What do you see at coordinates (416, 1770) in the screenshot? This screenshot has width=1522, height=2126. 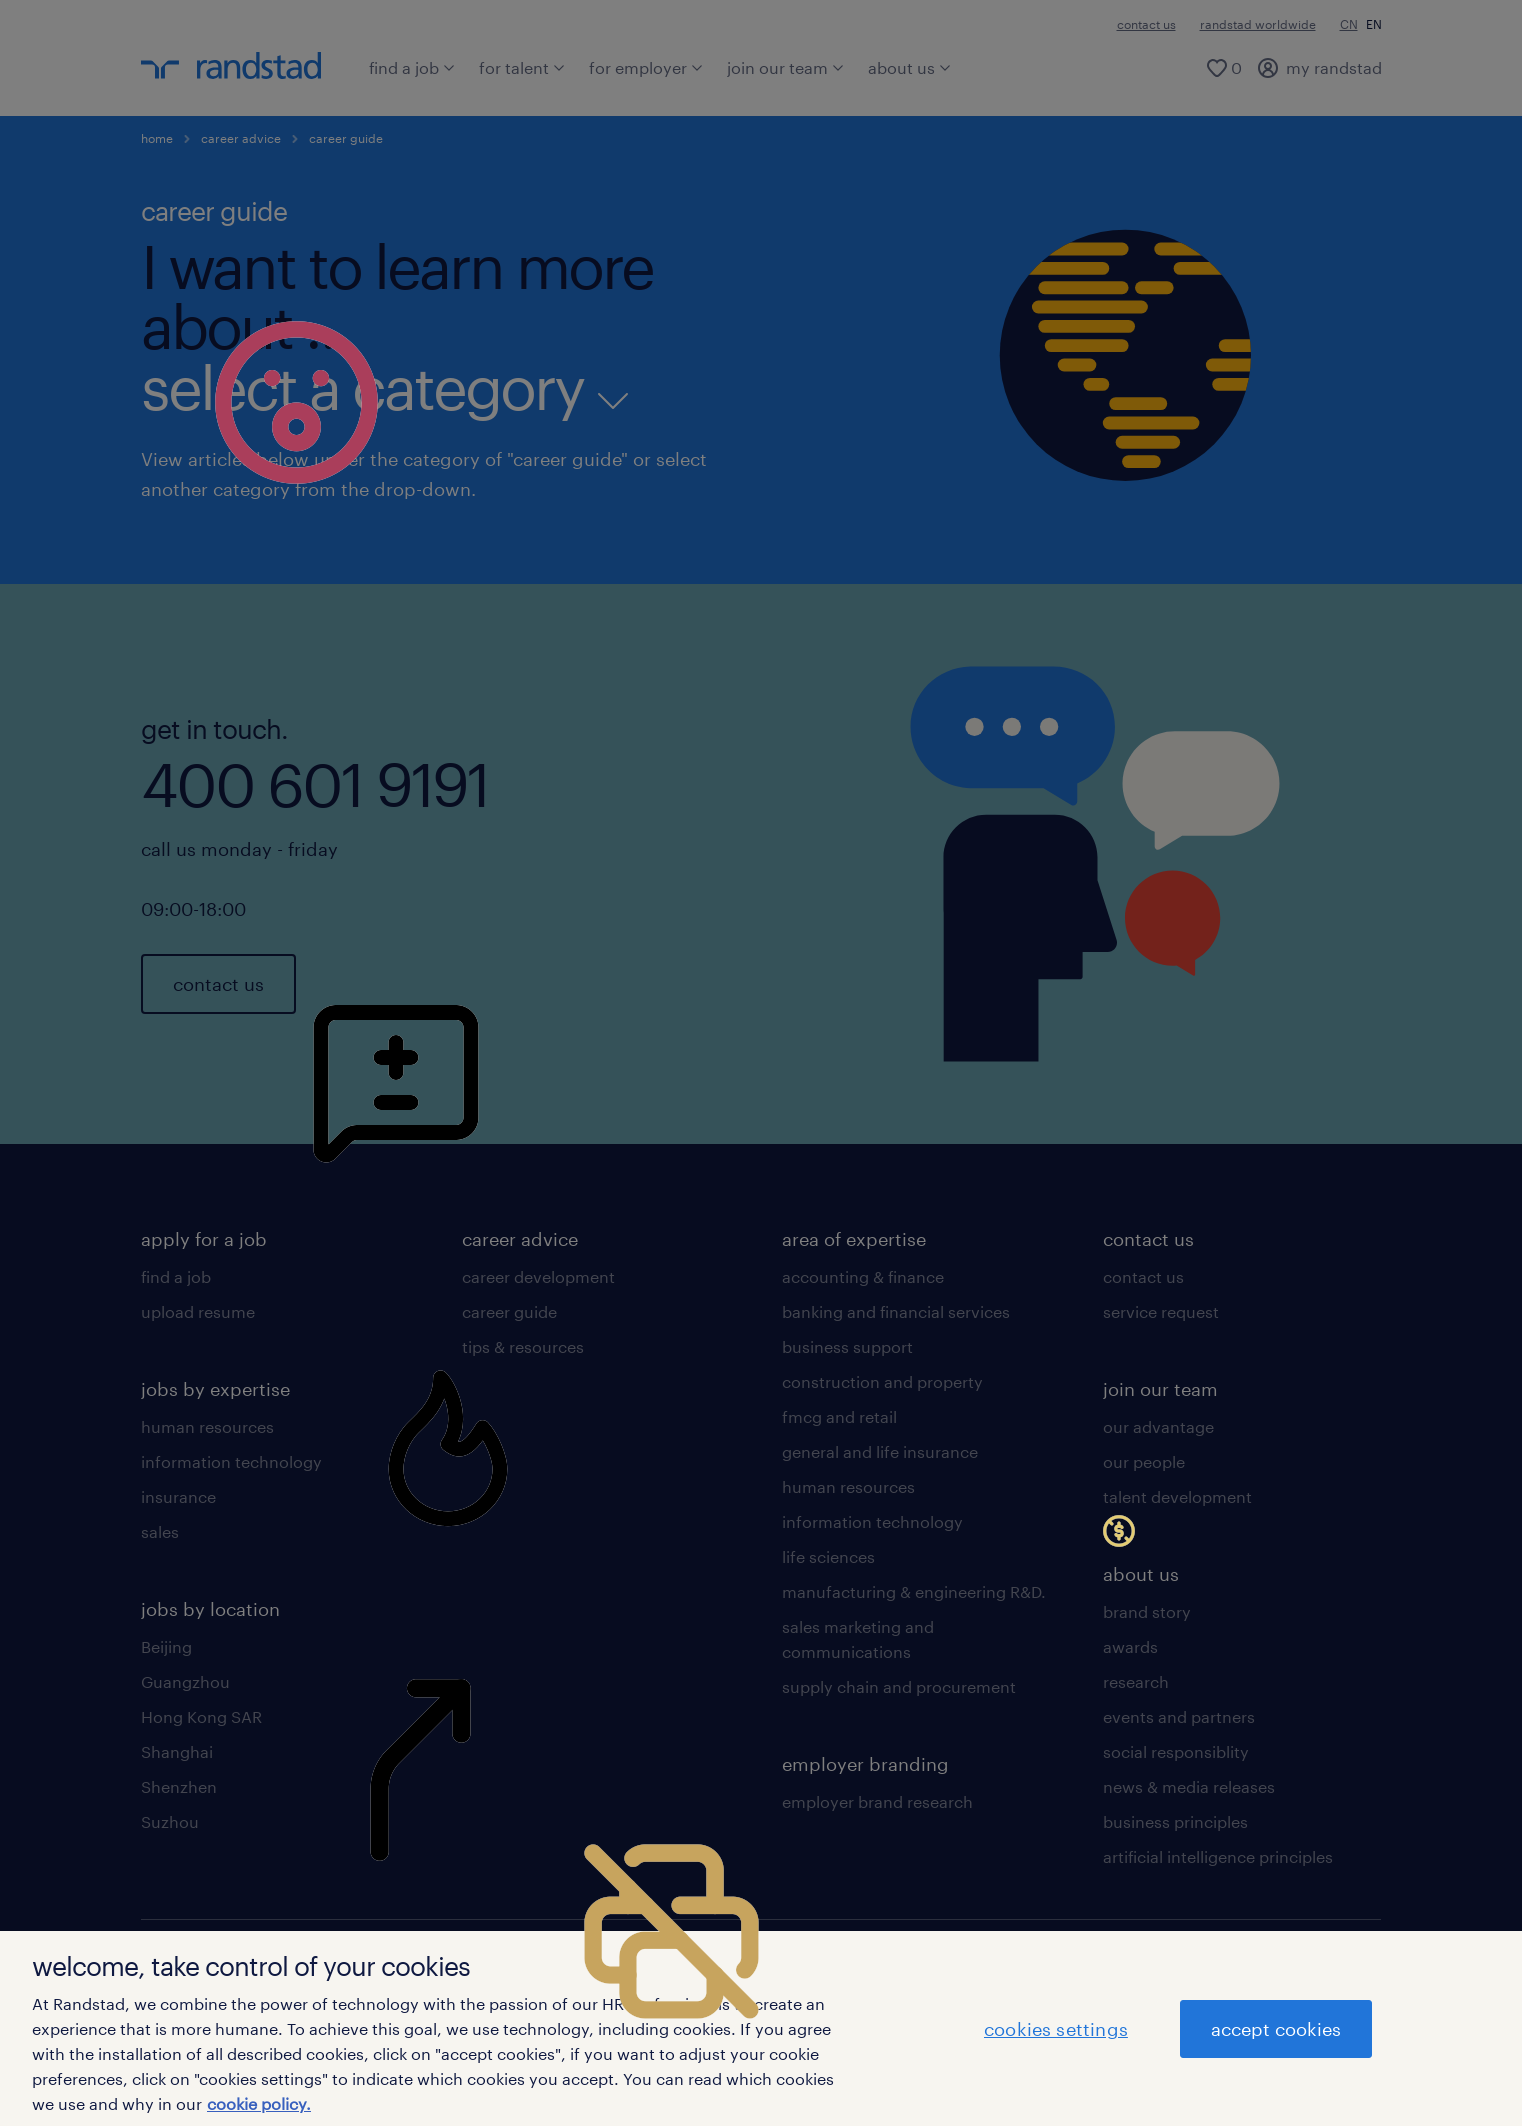 I see `bear right at the next turn` at bounding box center [416, 1770].